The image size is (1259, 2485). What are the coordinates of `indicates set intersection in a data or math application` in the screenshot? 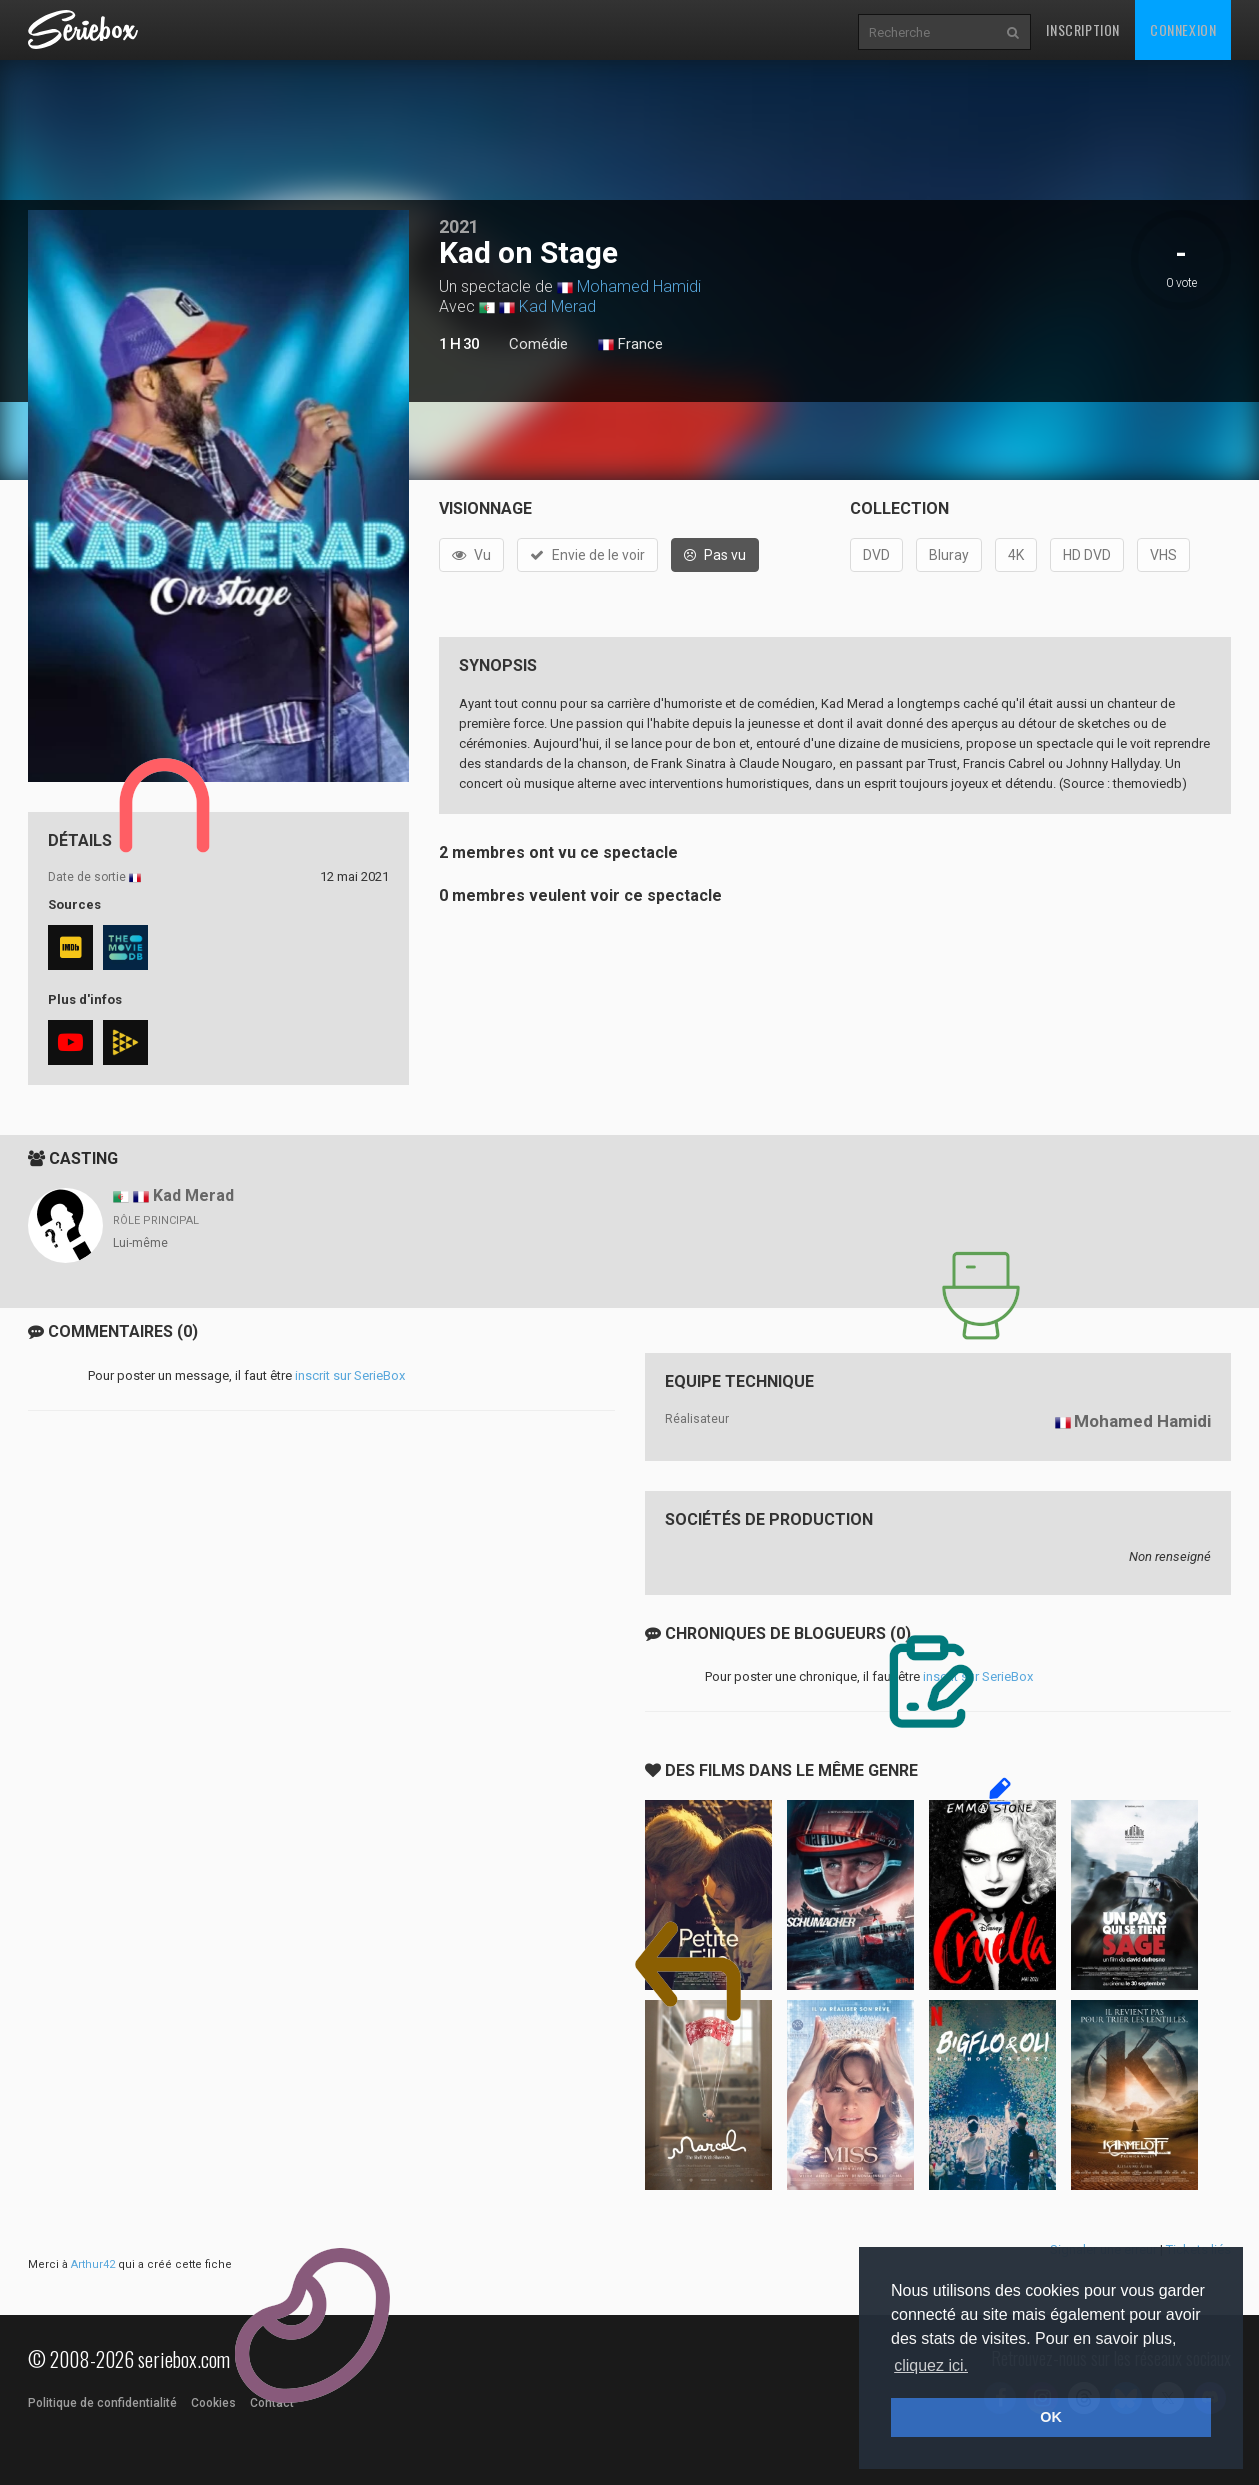 It's located at (164, 807).